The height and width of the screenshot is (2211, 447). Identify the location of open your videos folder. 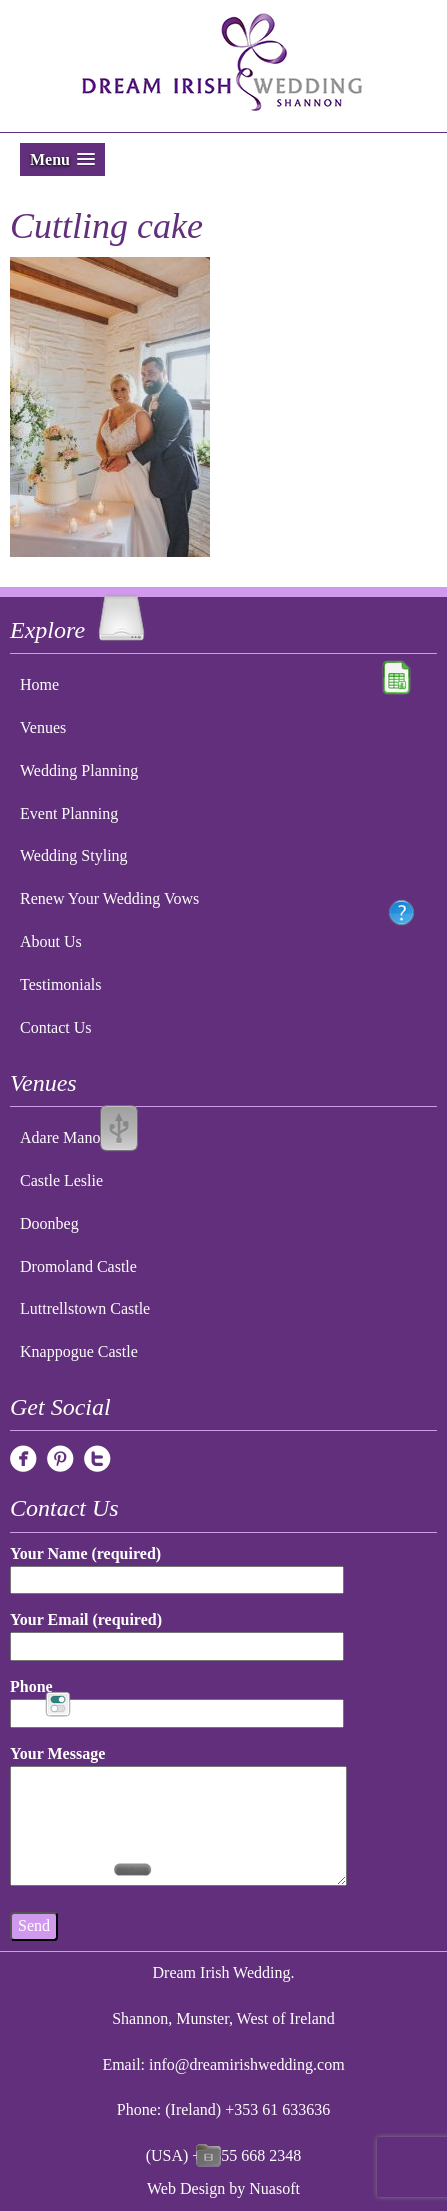
(208, 2155).